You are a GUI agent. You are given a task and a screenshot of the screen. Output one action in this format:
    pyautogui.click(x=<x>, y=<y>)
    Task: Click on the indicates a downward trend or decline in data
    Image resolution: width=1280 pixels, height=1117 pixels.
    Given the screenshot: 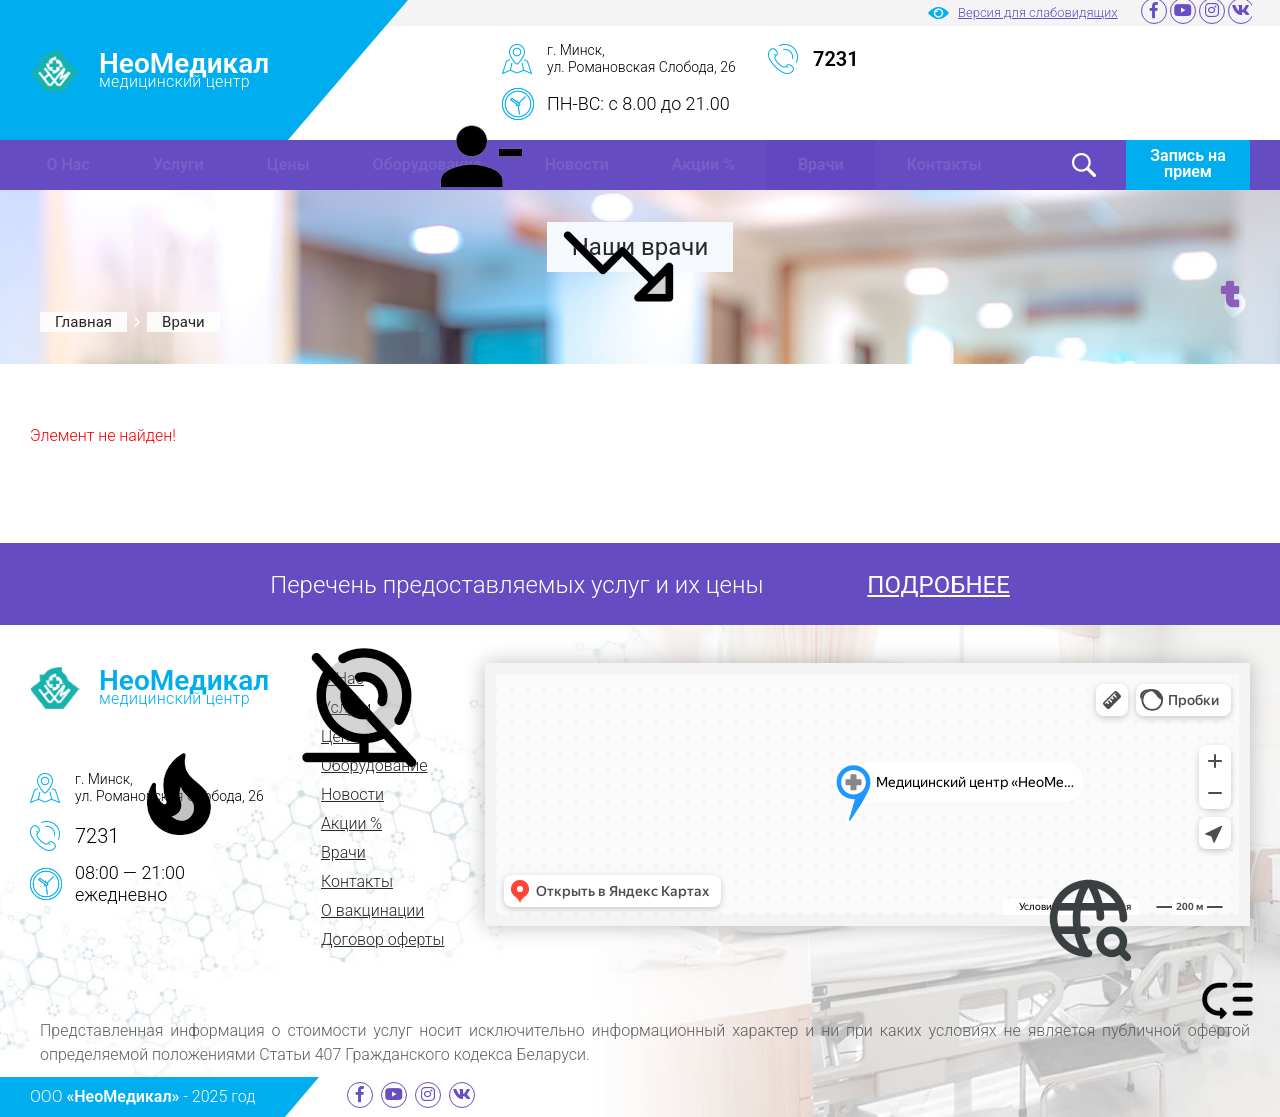 What is the action you would take?
    pyautogui.click(x=618, y=266)
    